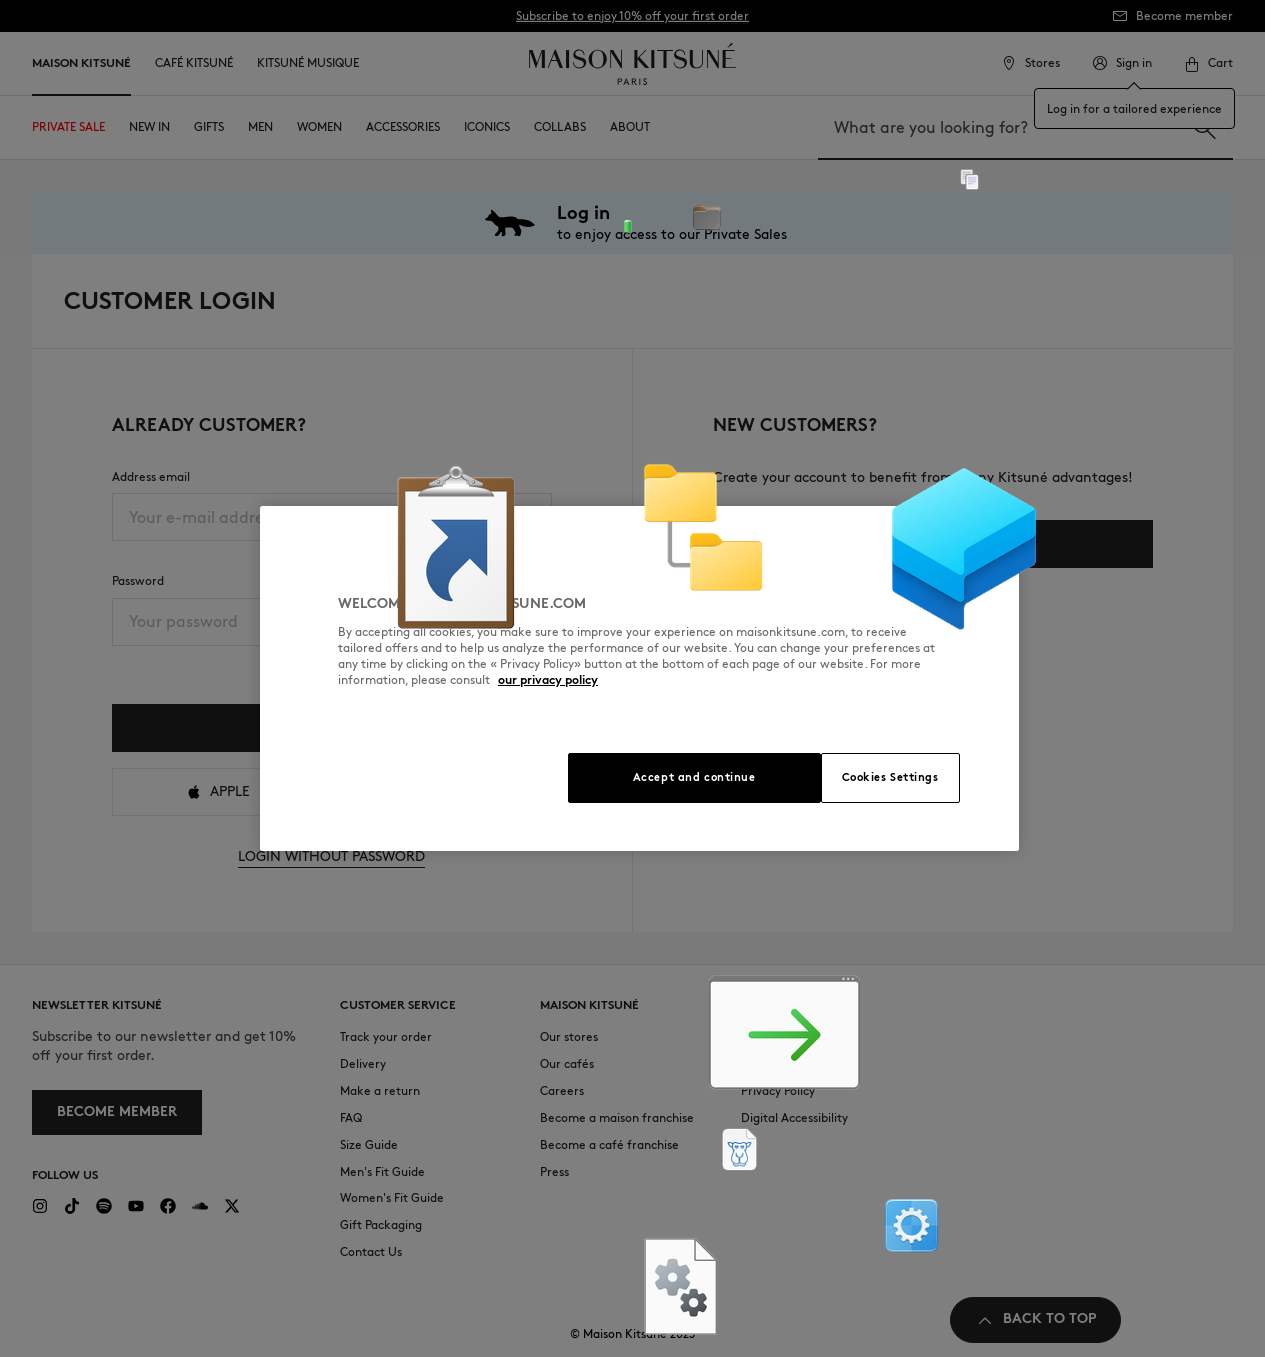  Describe the element at coordinates (739, 1149) in the screenshot. I see `a perl programming language file` at that location.